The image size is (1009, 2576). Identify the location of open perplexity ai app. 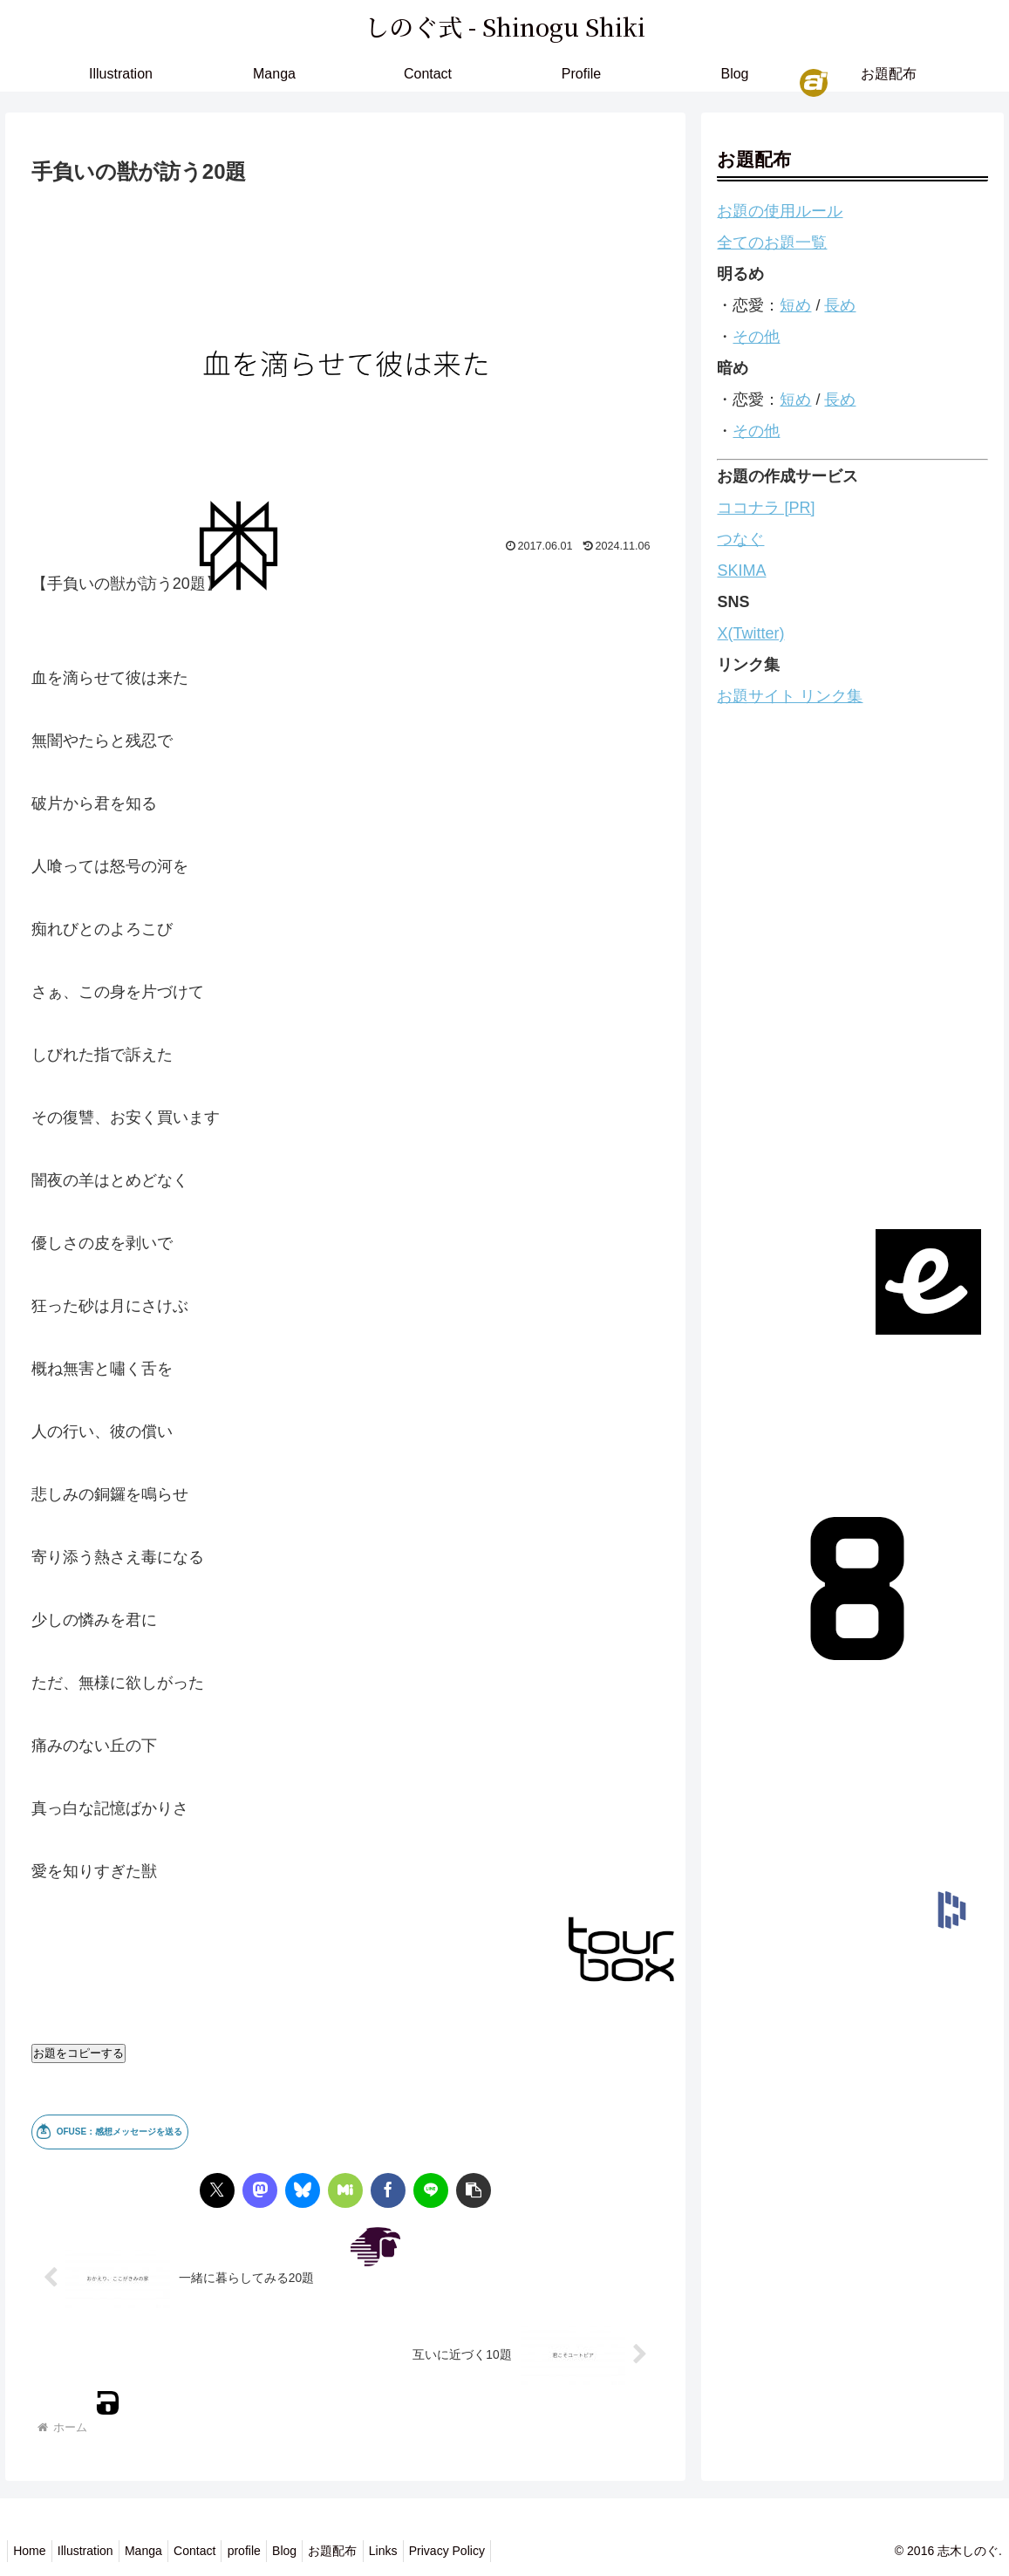
(238, 545).